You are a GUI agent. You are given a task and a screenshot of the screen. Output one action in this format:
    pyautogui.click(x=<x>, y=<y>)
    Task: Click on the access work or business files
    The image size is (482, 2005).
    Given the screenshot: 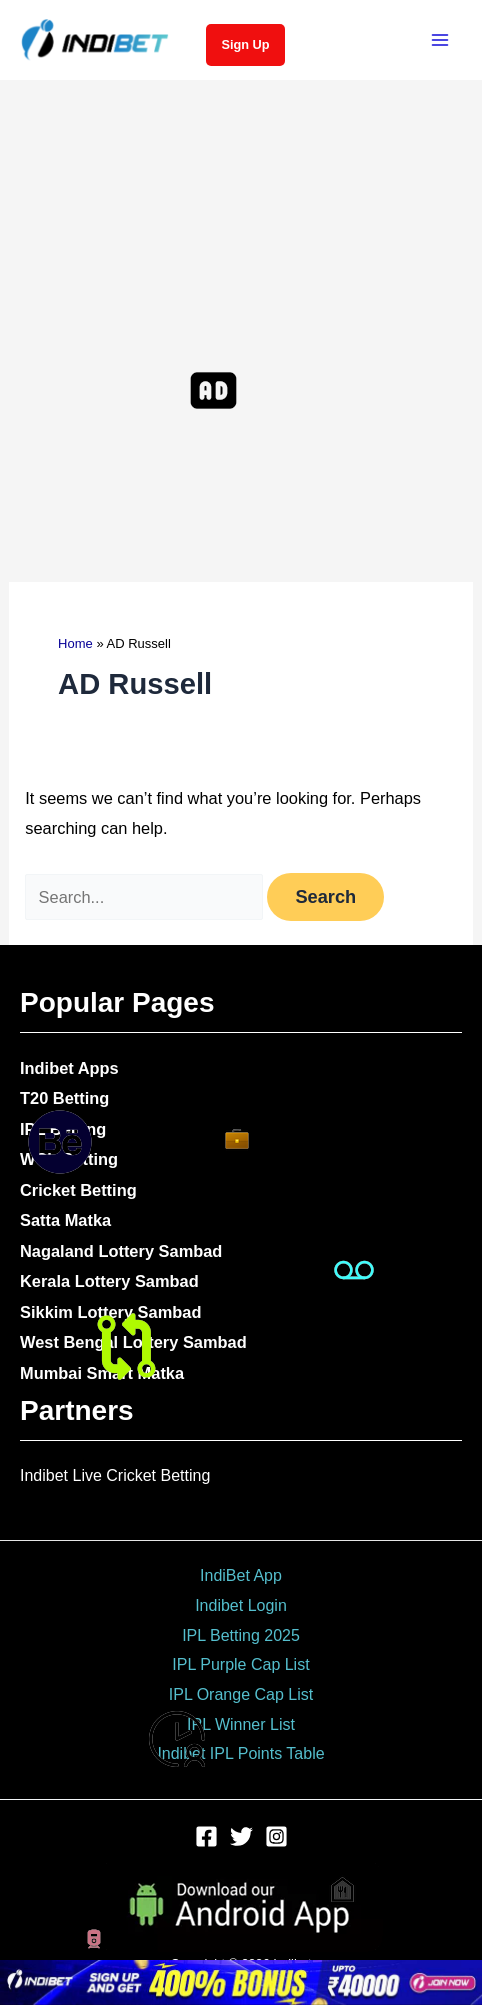 What is the action you would take?
    pyautogui.click(x=237, y=1139)
    